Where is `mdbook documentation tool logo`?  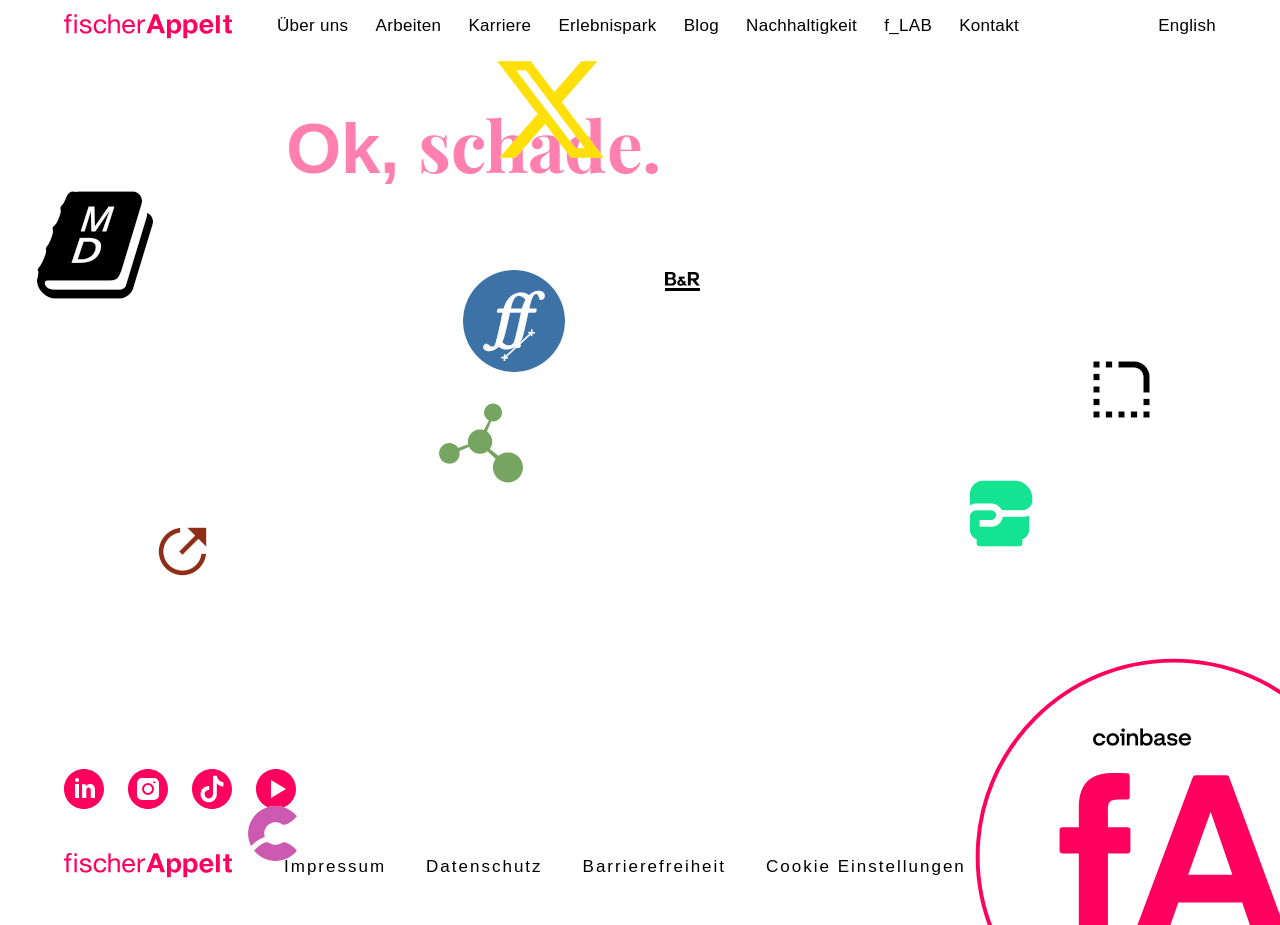
mdbook documentation tool logo is located at coordinates (95, 245).